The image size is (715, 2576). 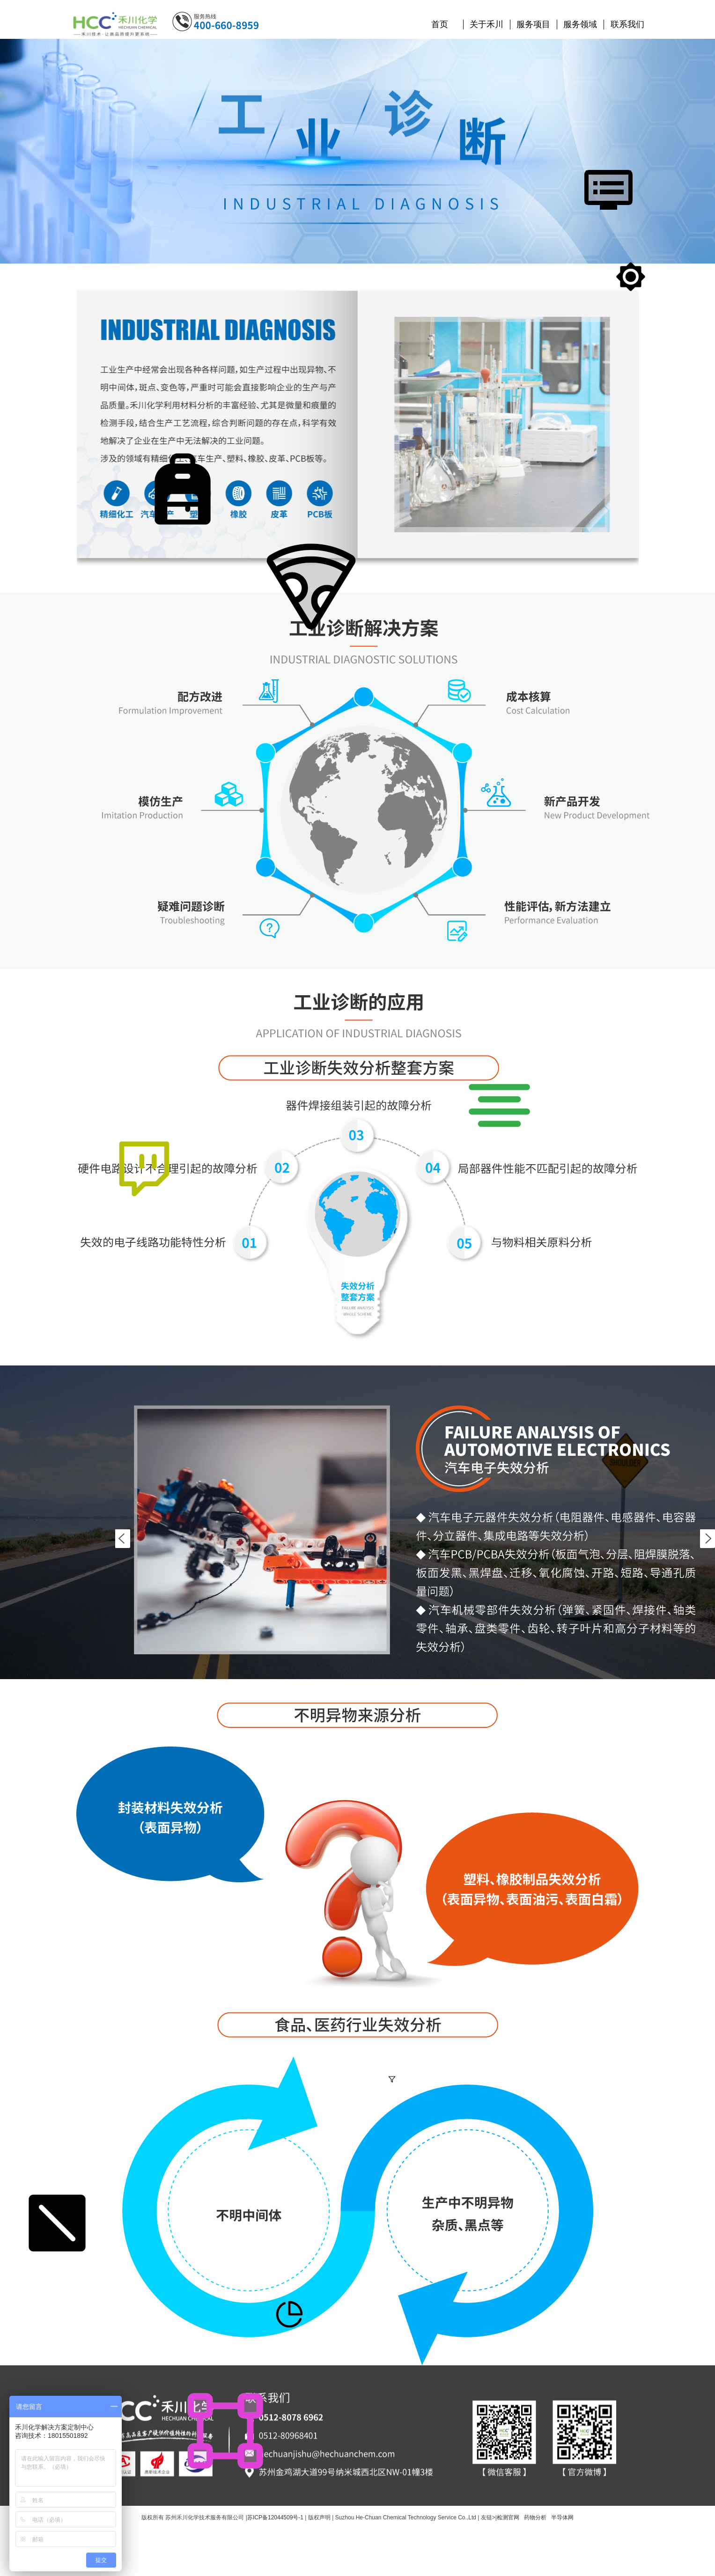 What do you see at coordinates (225, 2431) in the screenshot?
I see `adjust selection boundaries` at bounding box center [225, 2431].